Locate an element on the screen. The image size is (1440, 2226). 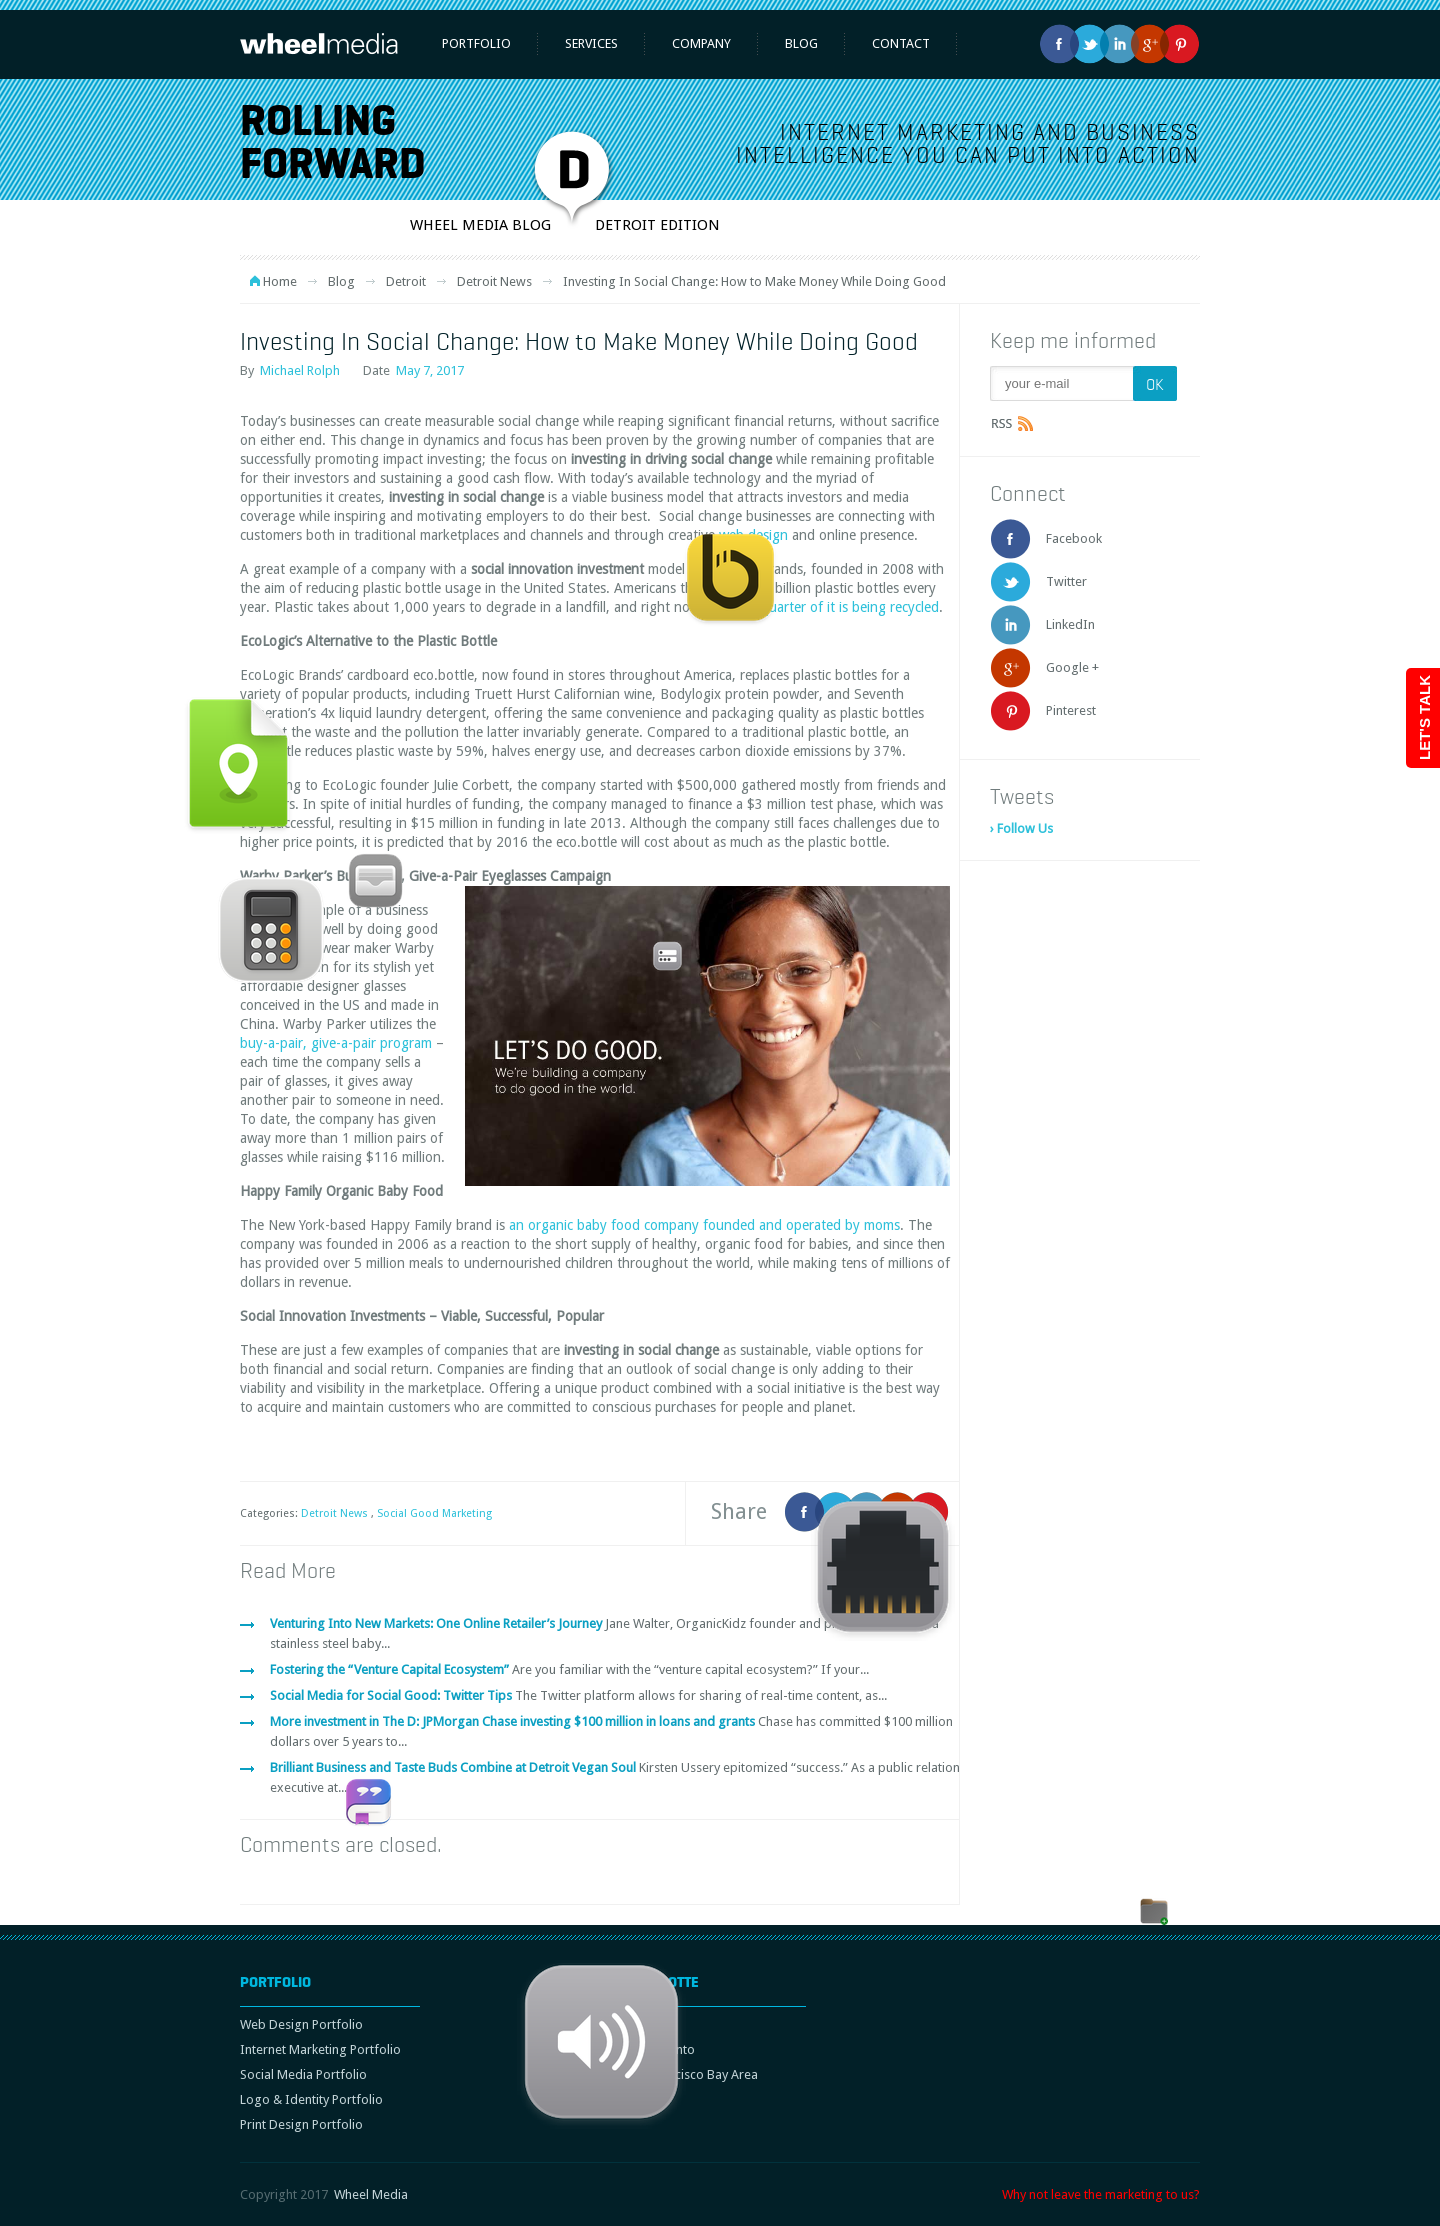
access login and authentication settings is located at coordinates (667, 956).